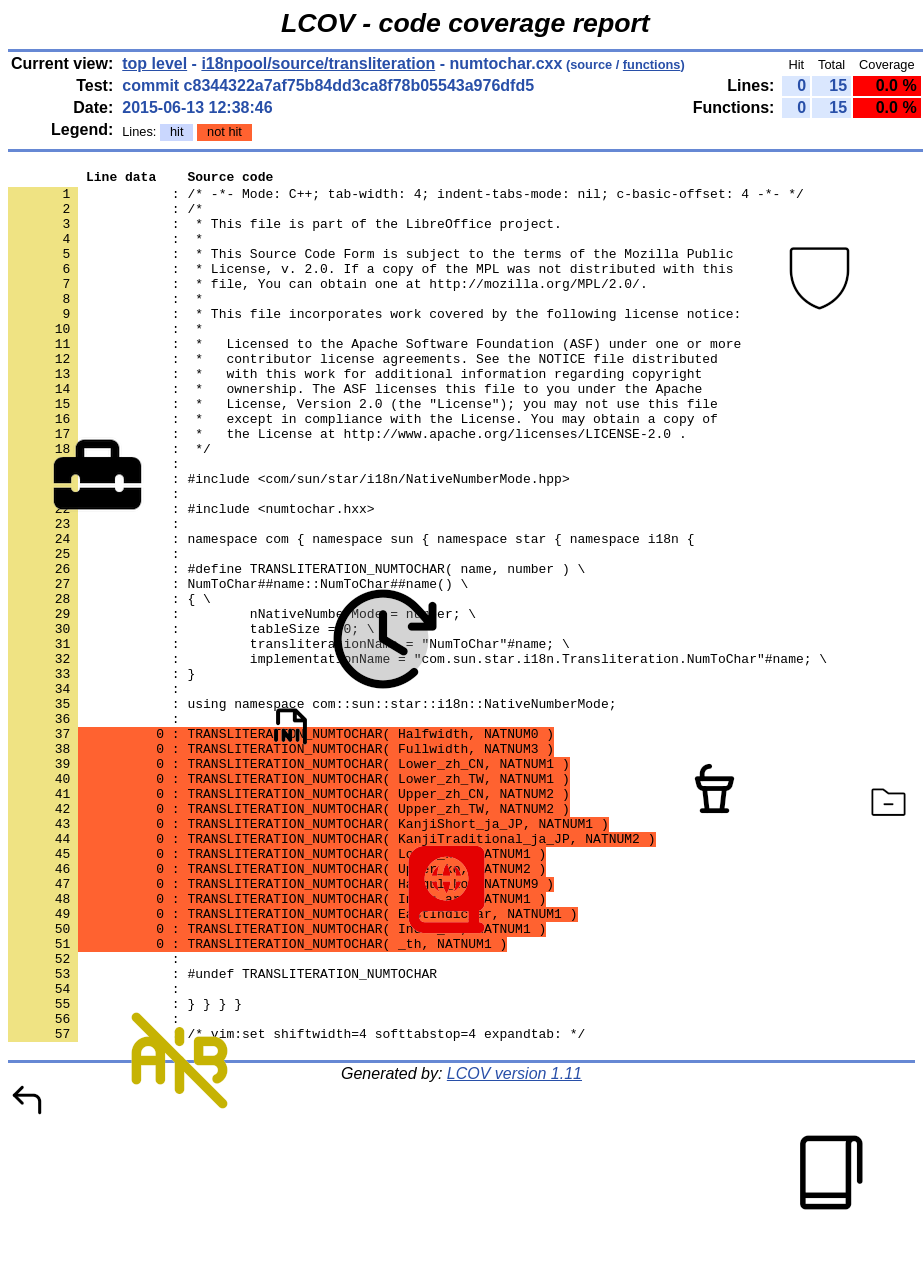  I want to click on disable a/b testing mode, so click(179, 1060).